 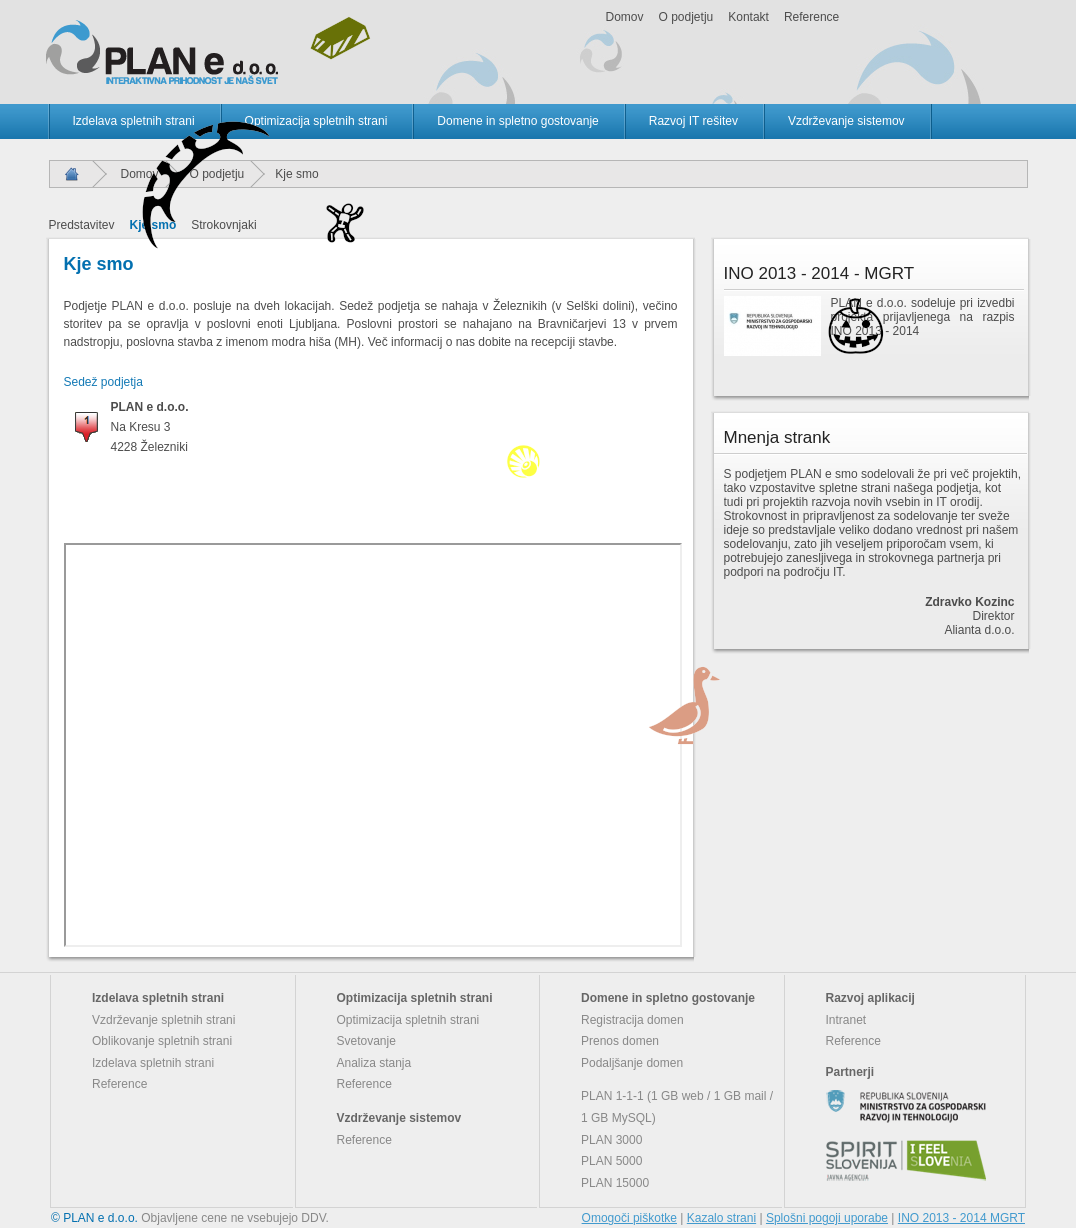 I want to click on view surveillance or monitoring status, so click(x=523, y=461).